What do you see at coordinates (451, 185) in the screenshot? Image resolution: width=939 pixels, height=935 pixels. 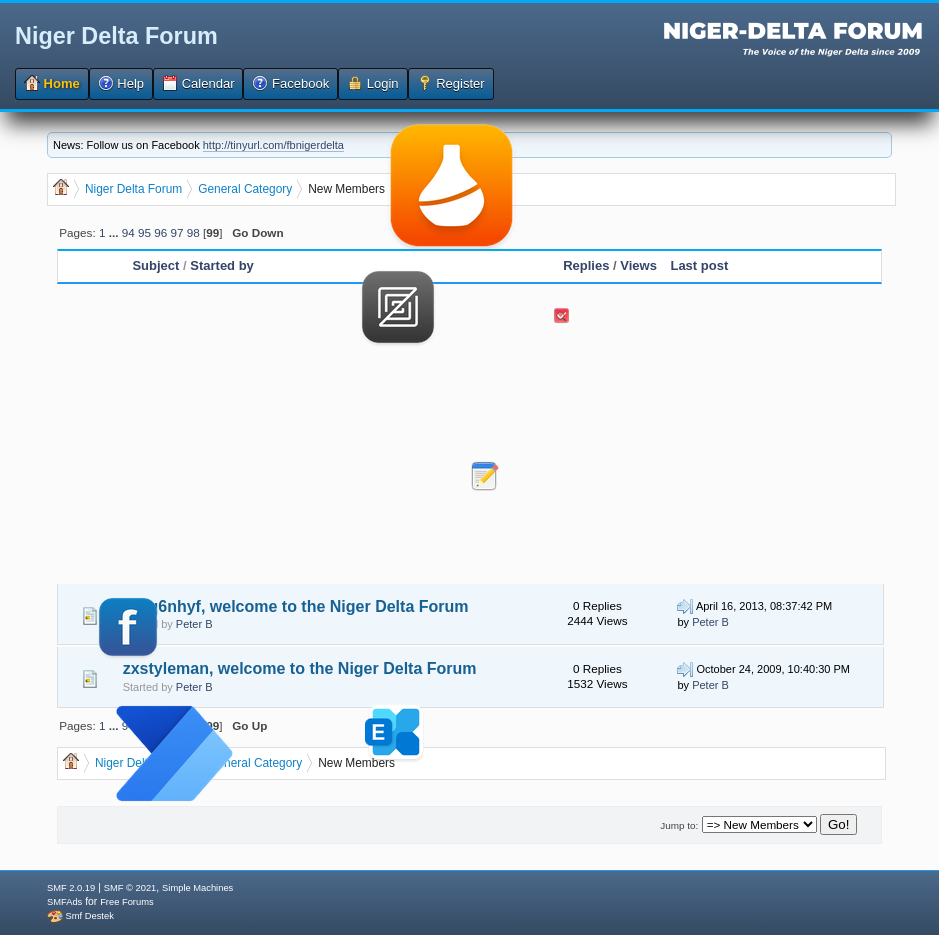 I see `open Giara Reddit client app` at bounding box center [451, 185].